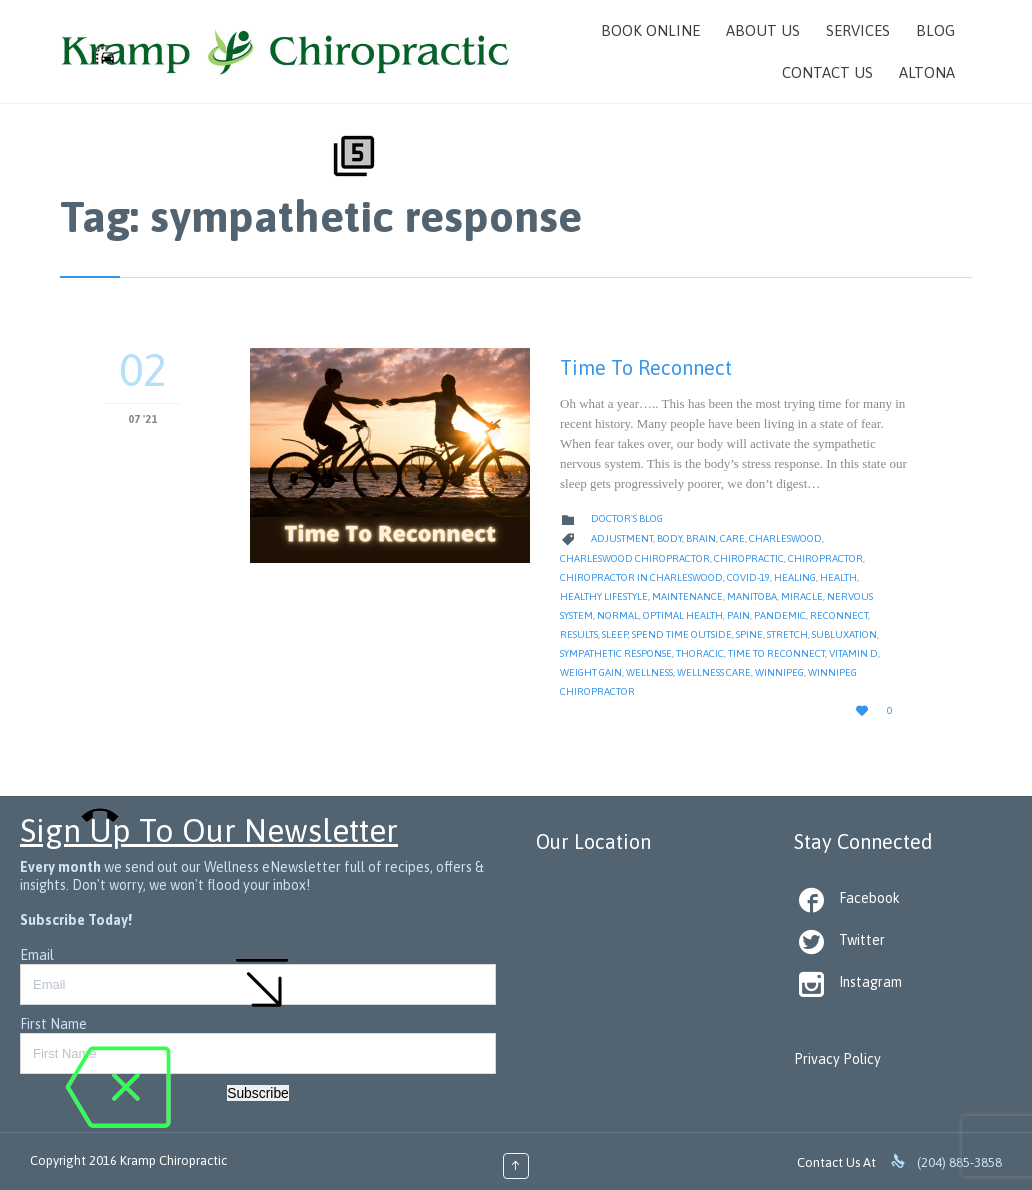 Image resolution: width=1032 pixels, height=1190 pixels. I want to click on access transportation or commute options, so click(103, 54).